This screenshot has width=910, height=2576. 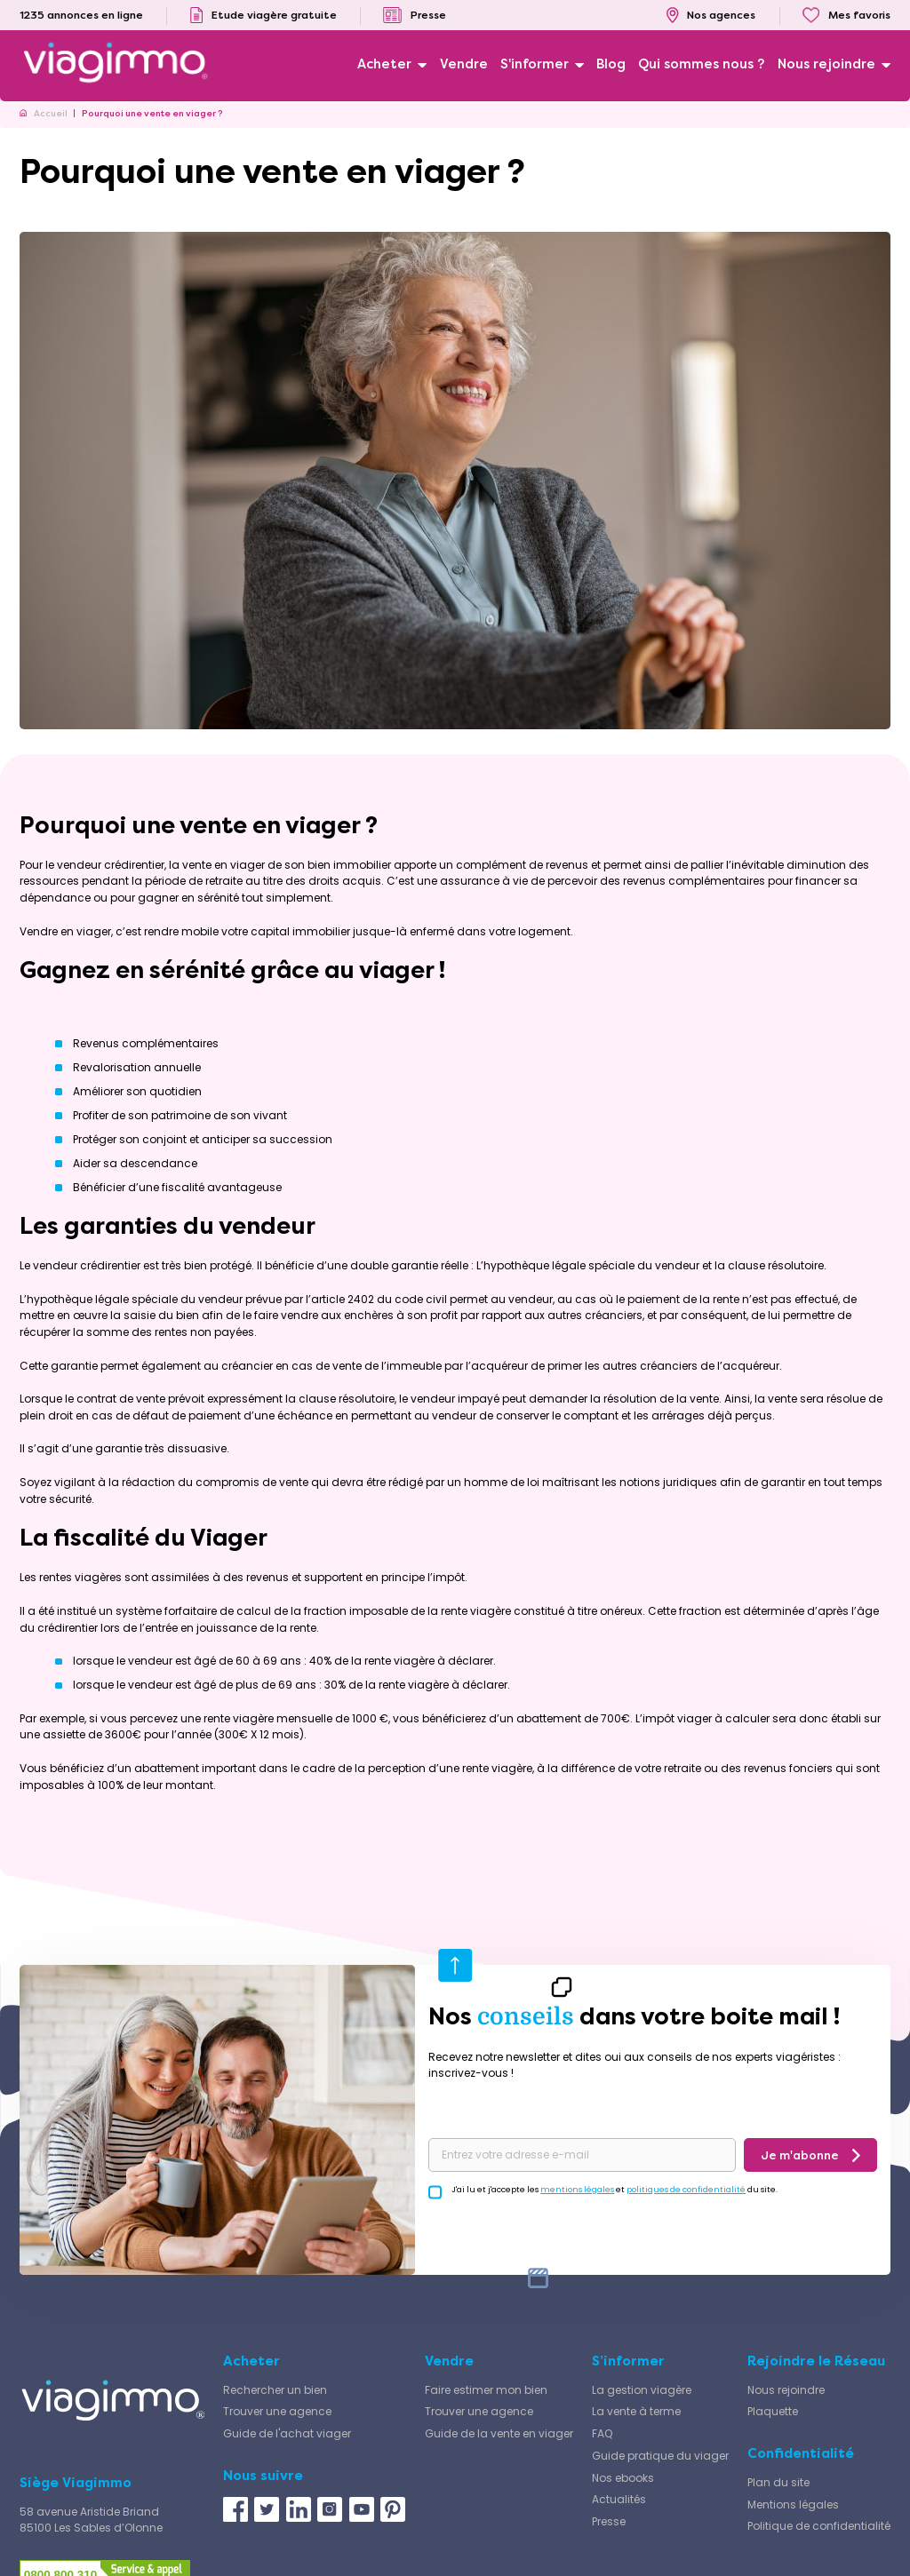 I want to click on combine or merge selected layers, so click(x=562, y=1987).